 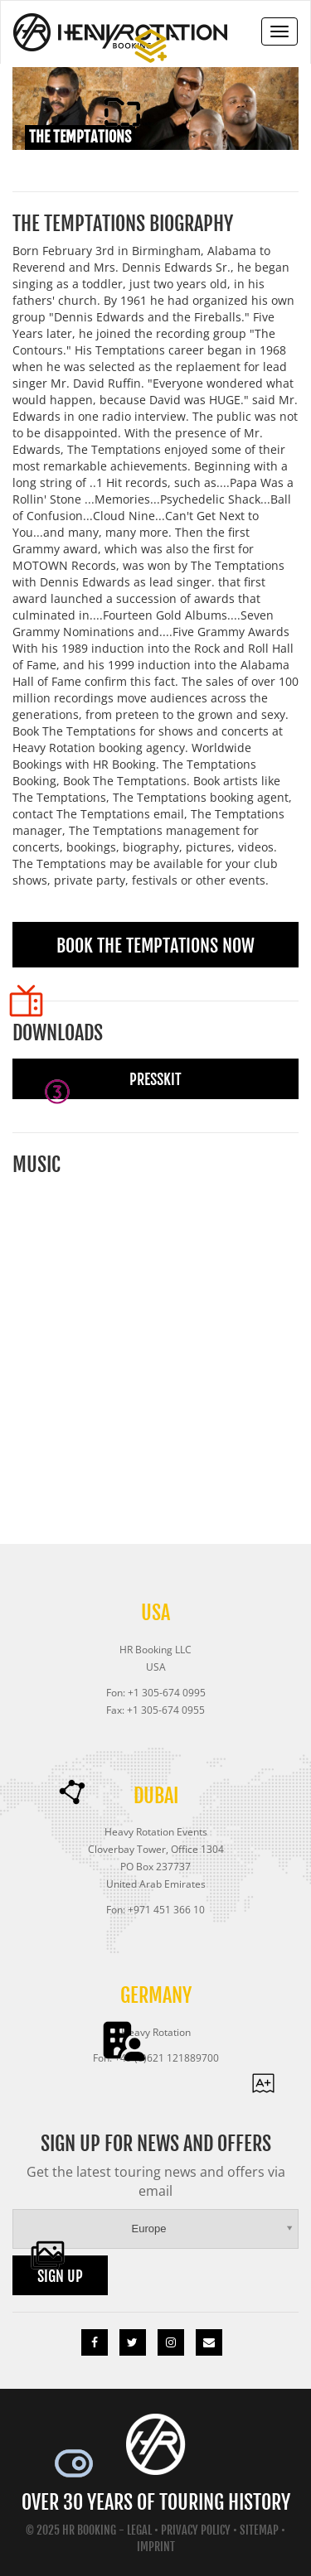 What do you see at coordinates (263, 2082) in the screenshot?
I see `view exam or test results` at bounding box center [263, 2082].